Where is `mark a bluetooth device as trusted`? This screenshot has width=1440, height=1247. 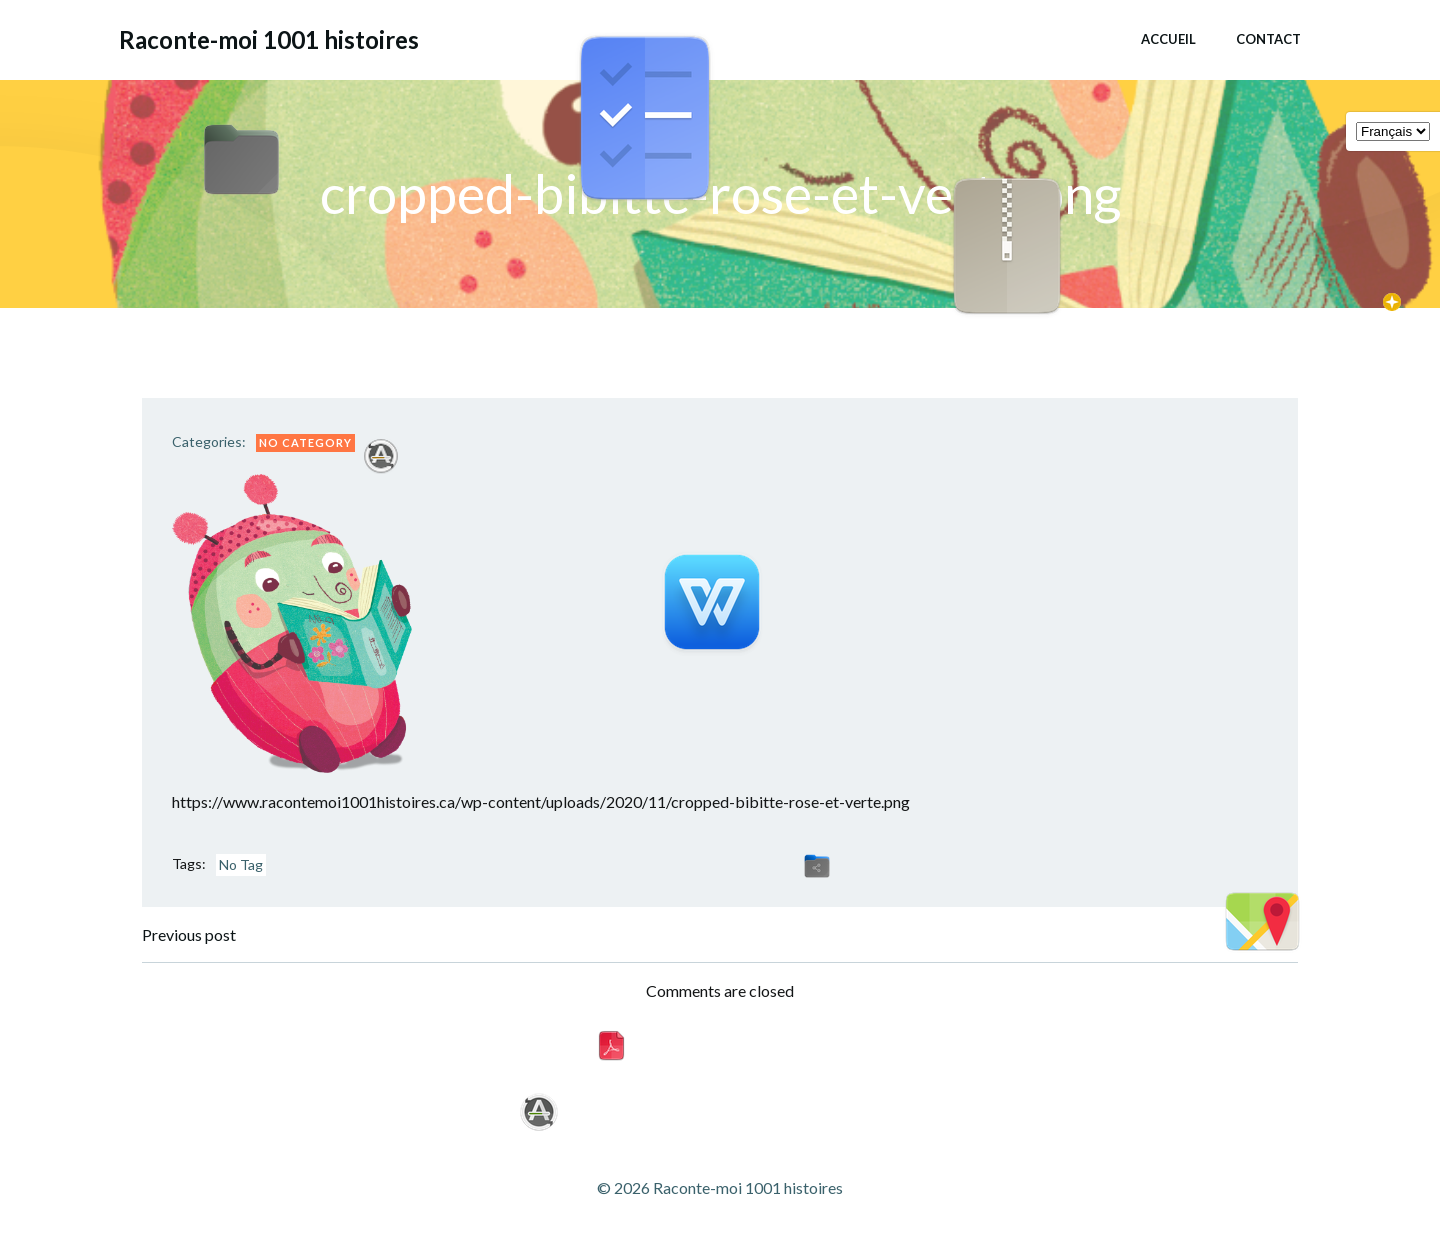
mark a bluetooth device as trusted is located at coordinates (1392, 302).